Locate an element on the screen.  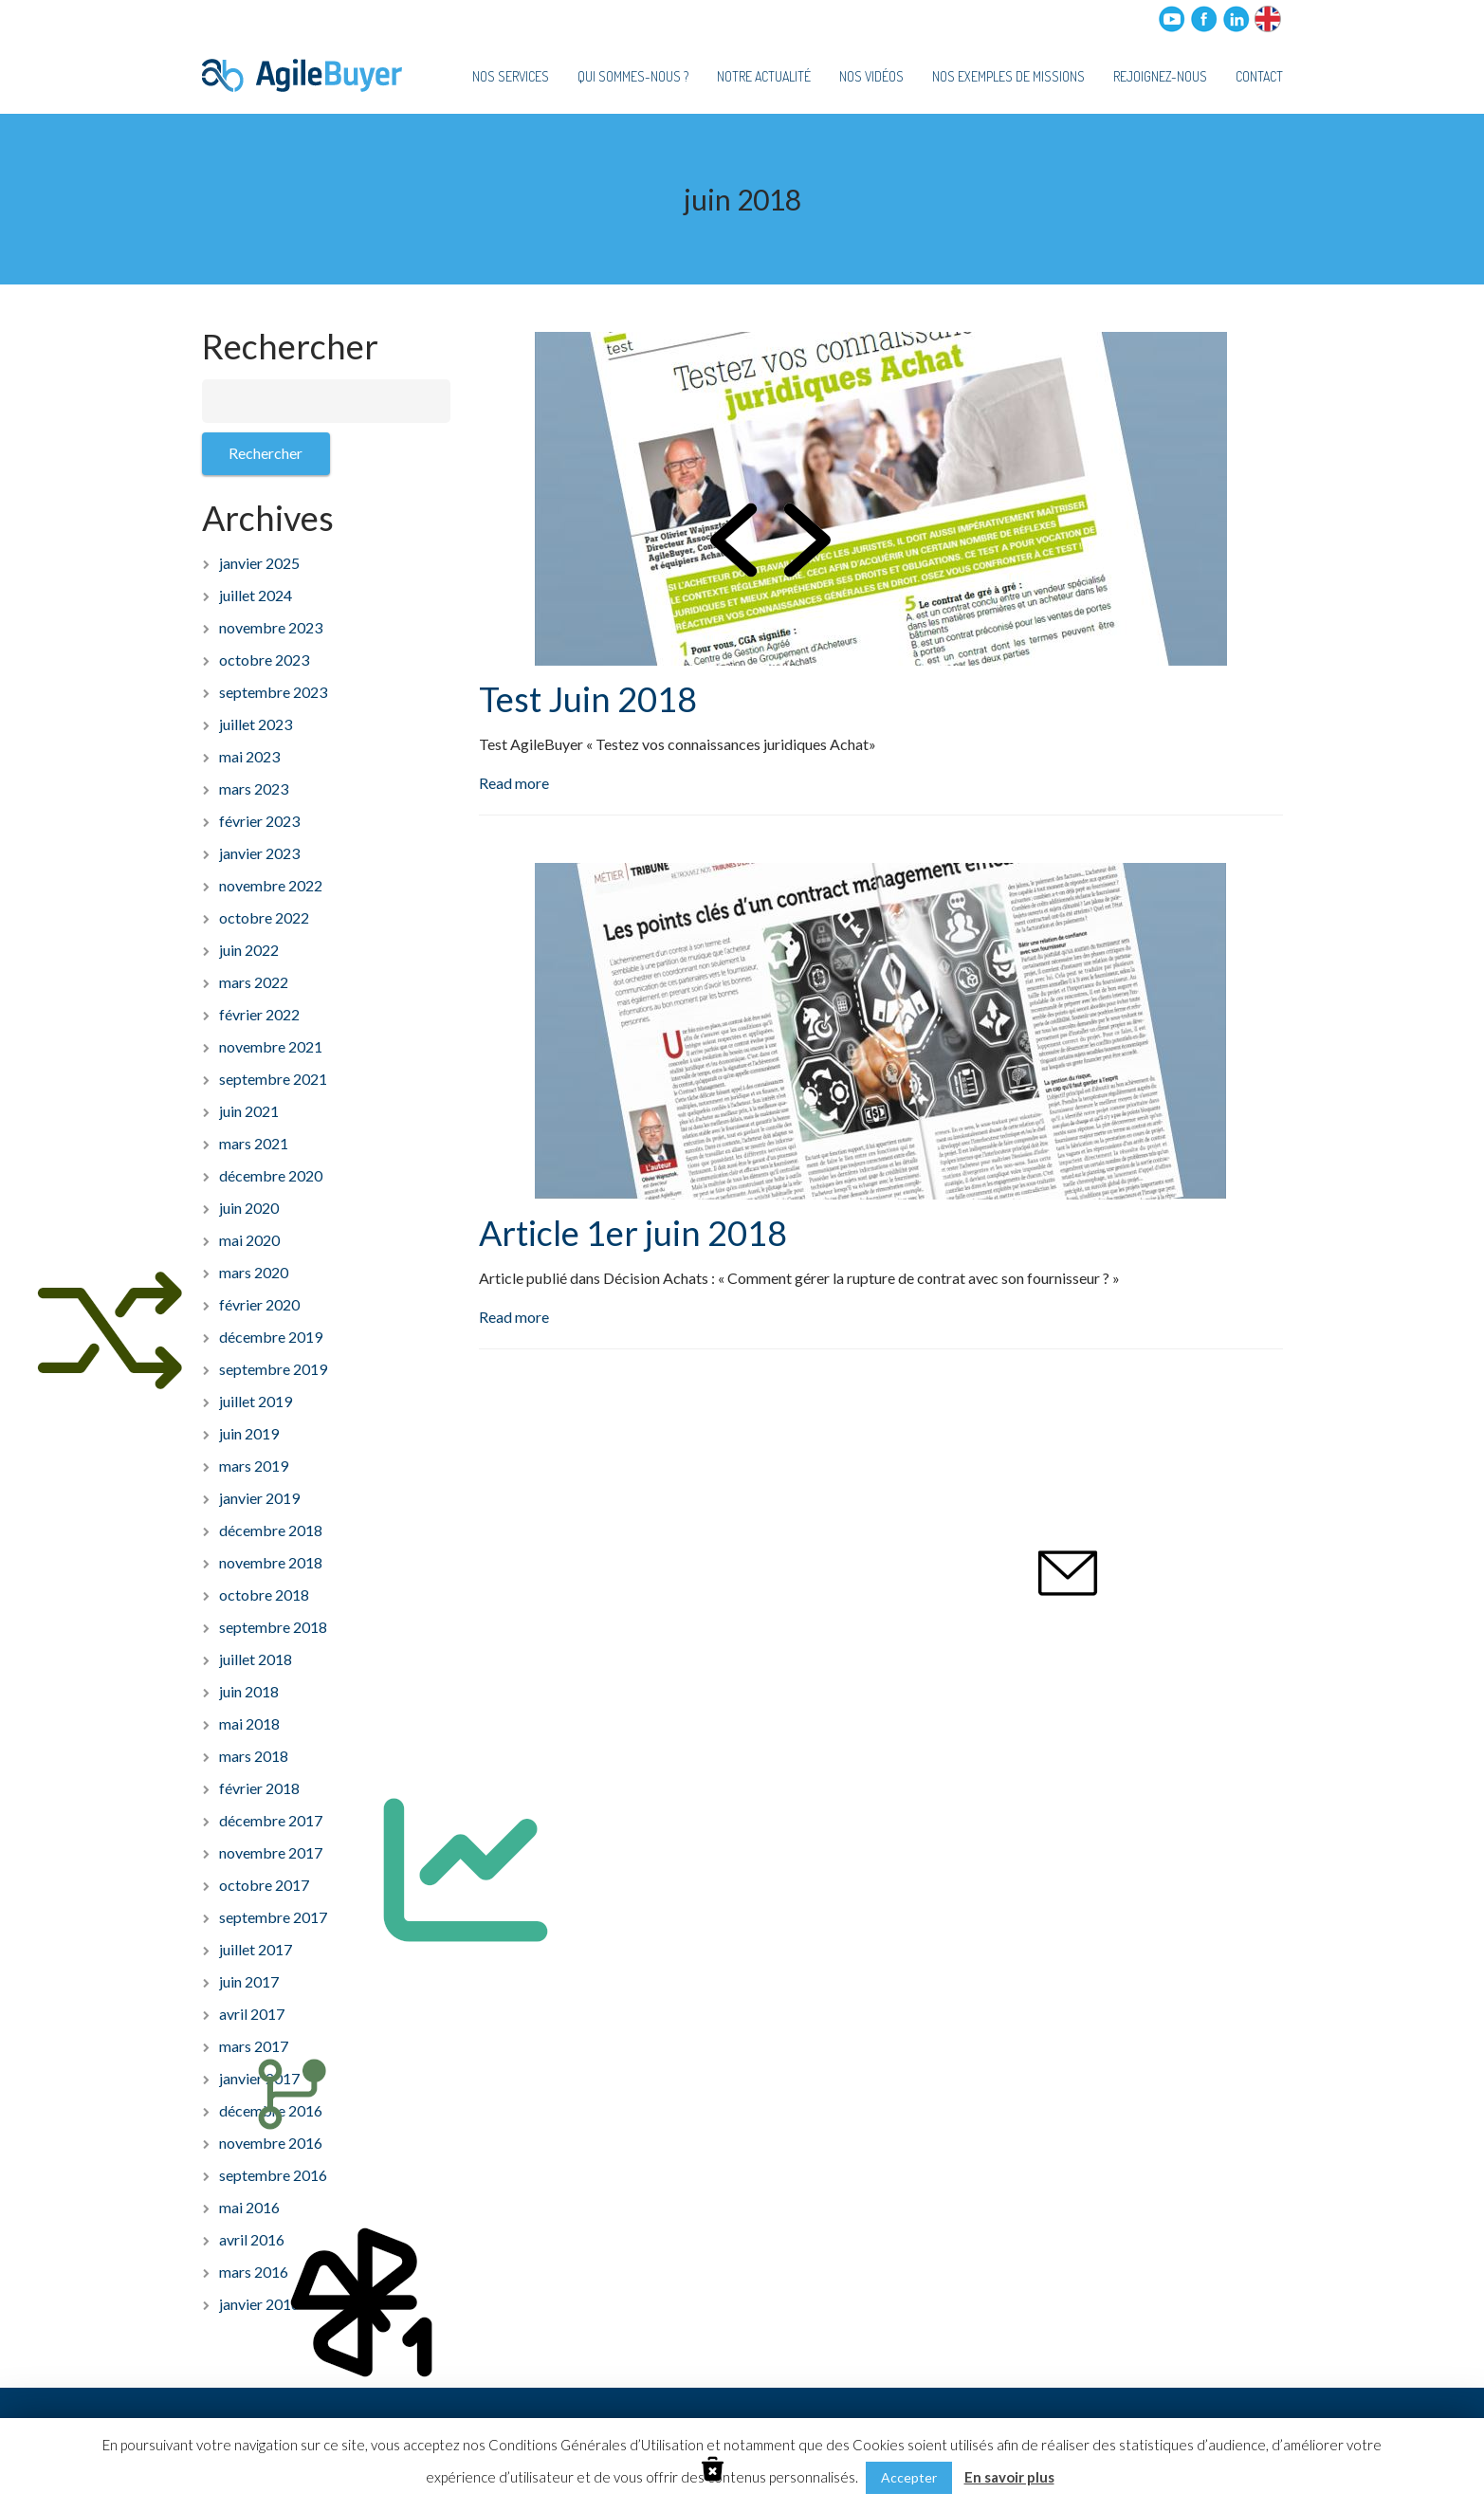
create a new git branch is located at coordinates (287, 2094).